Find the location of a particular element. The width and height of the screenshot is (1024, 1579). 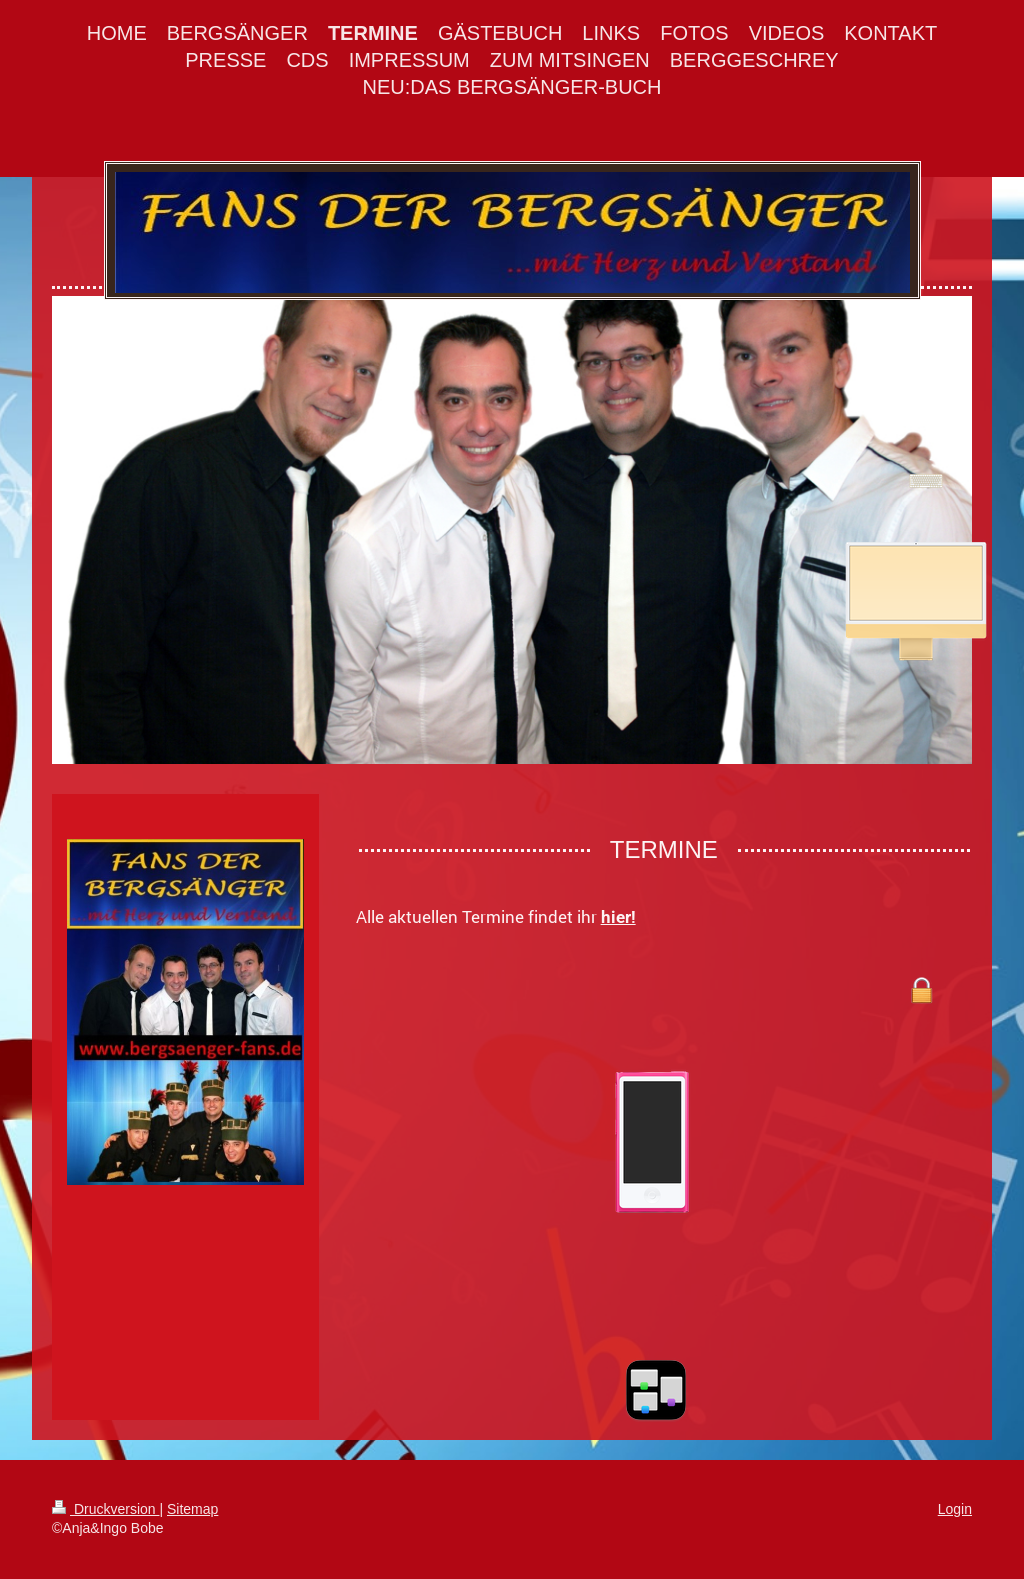

iPod nano device in pink is located at coordinates (652, 1142).